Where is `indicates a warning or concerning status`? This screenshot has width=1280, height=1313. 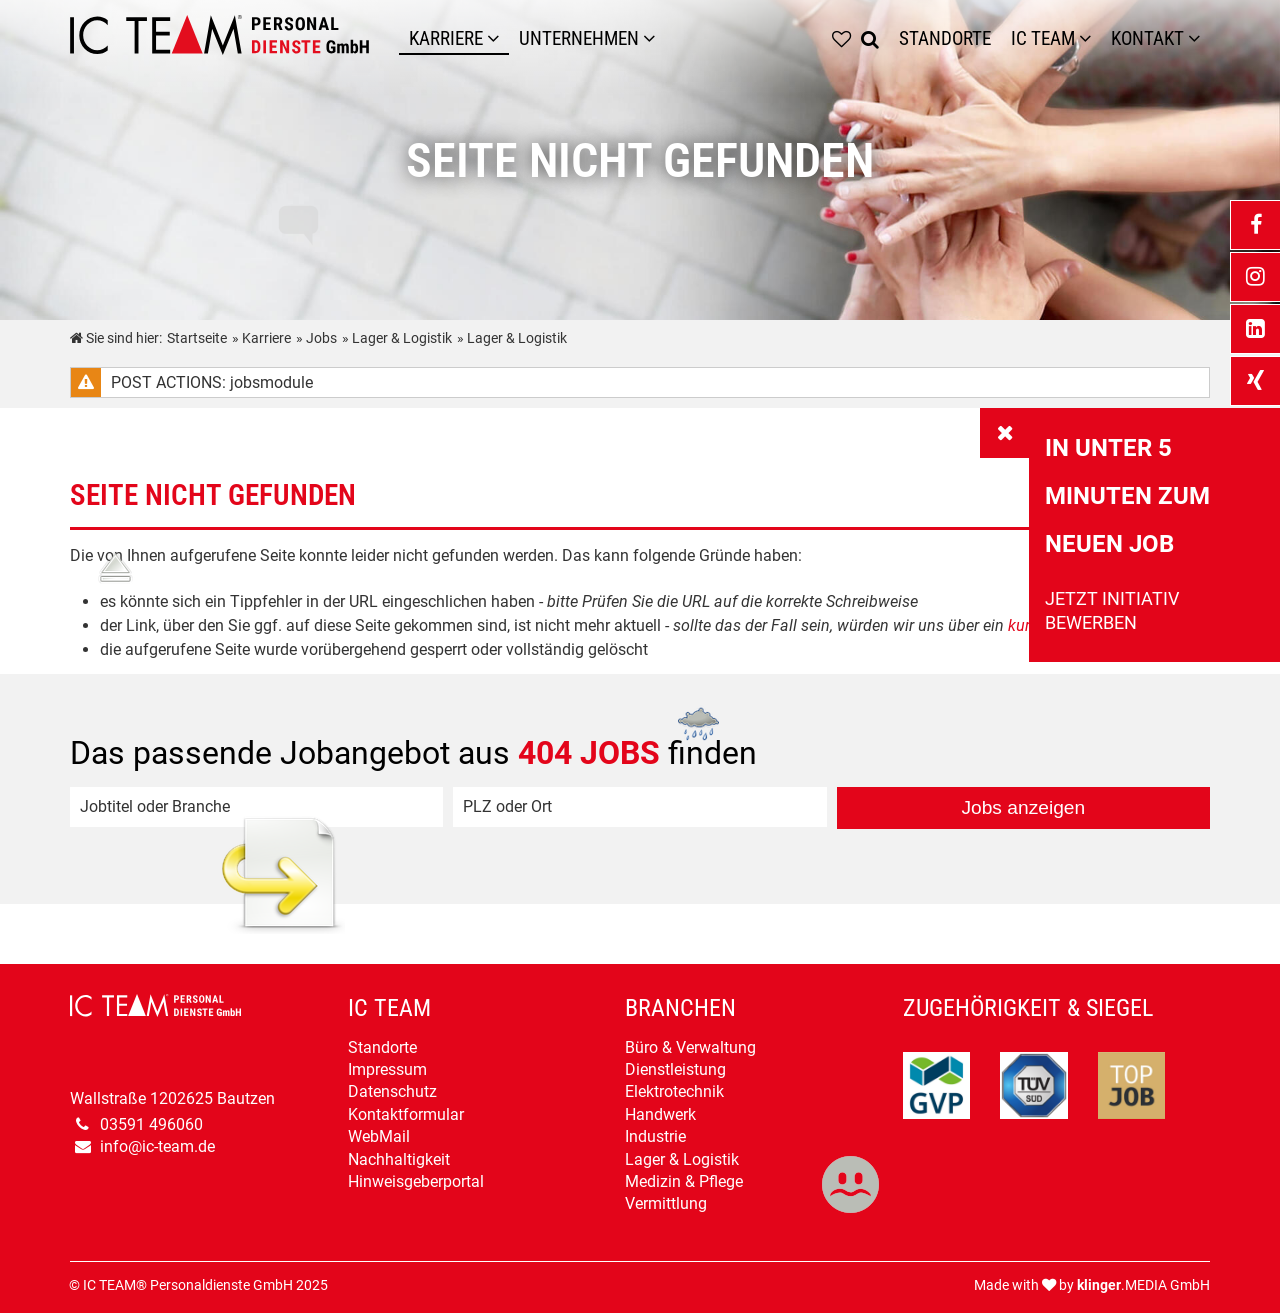
indicates a warning or concerning status is located at coordinates (850, 1184).